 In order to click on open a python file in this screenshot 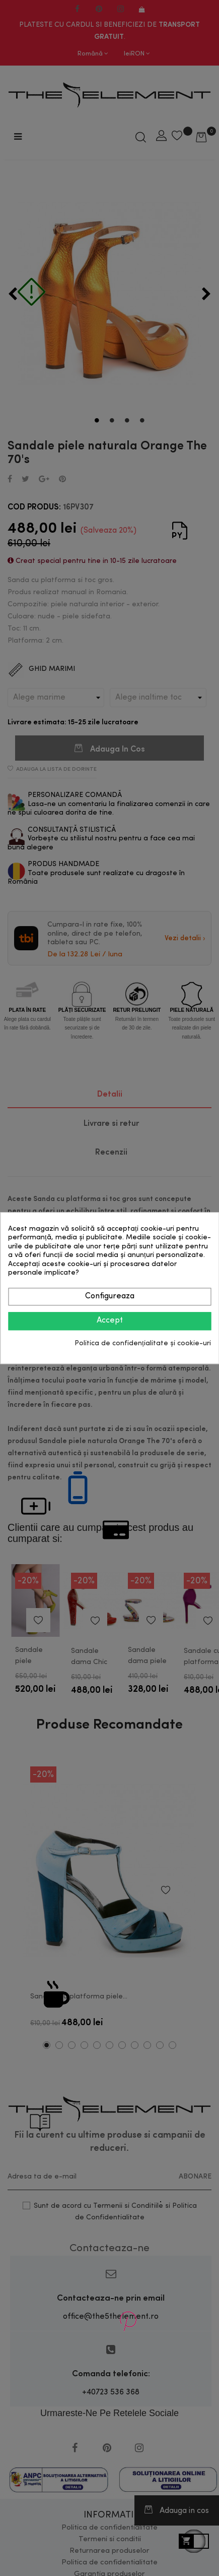, I will do `click(180, 531)`.